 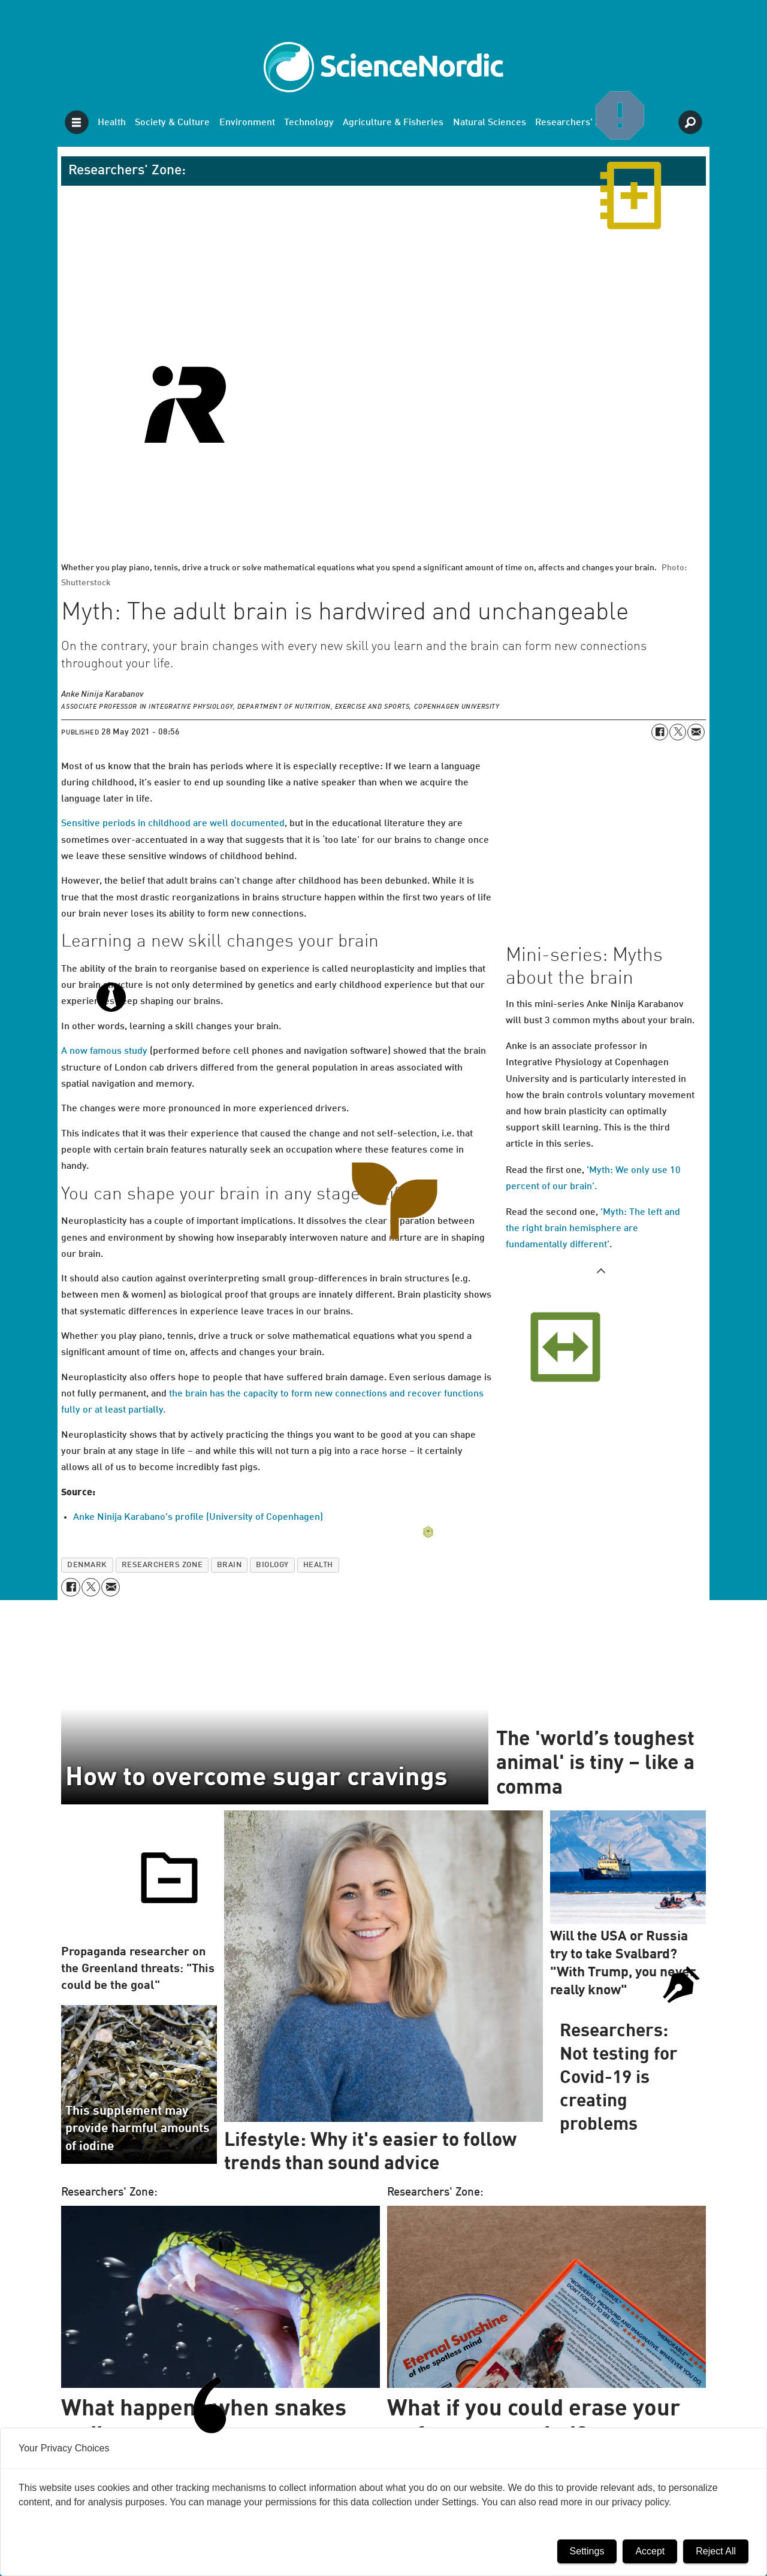 What do you see at coordinates (210, 2406) in the screenshot?
I see `insert a block quote or citation` at bounding box center [210, 2406].